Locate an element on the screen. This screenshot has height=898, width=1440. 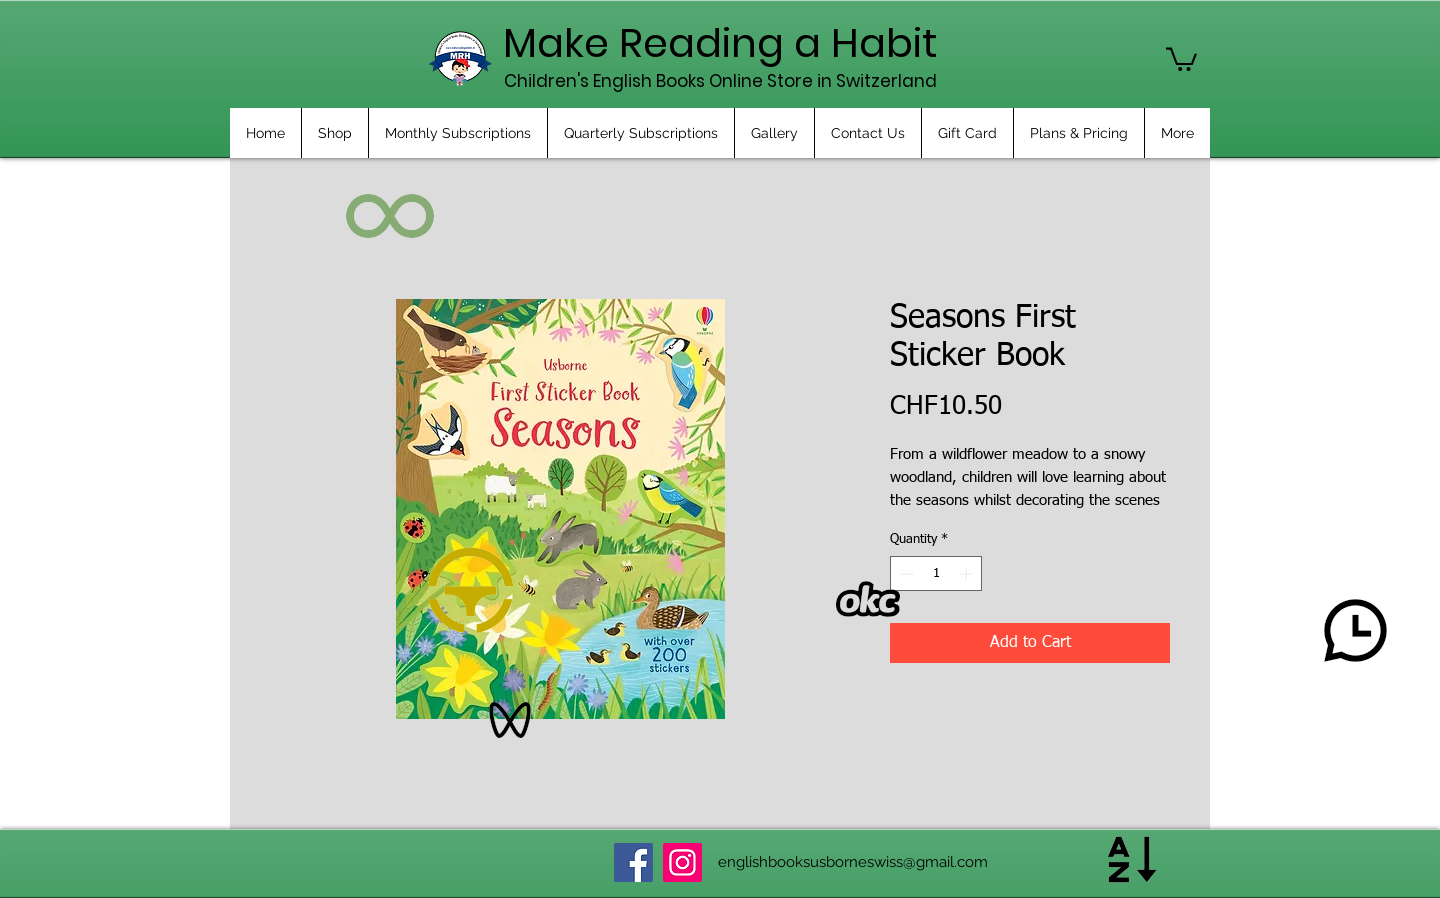
indicates unlimited or infinite content is located at coordinates (390, 216).